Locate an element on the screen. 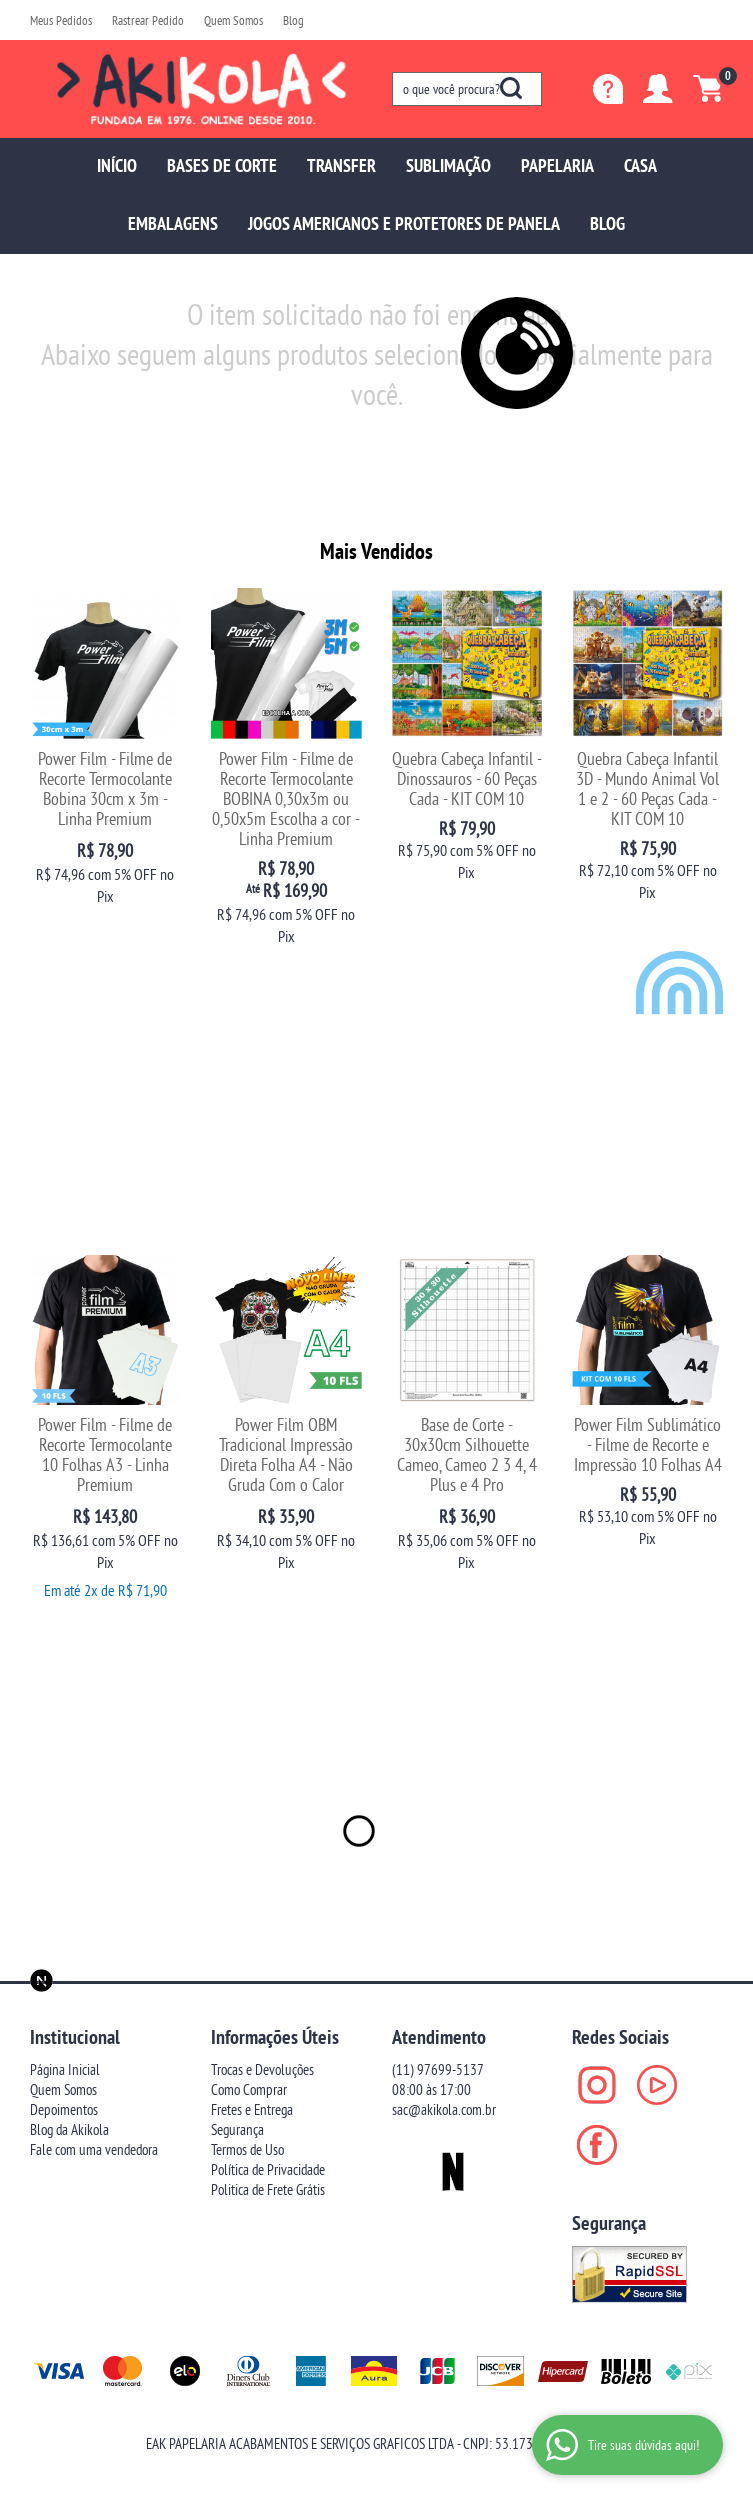  view weather conditions is located at coordinates (679, 982).